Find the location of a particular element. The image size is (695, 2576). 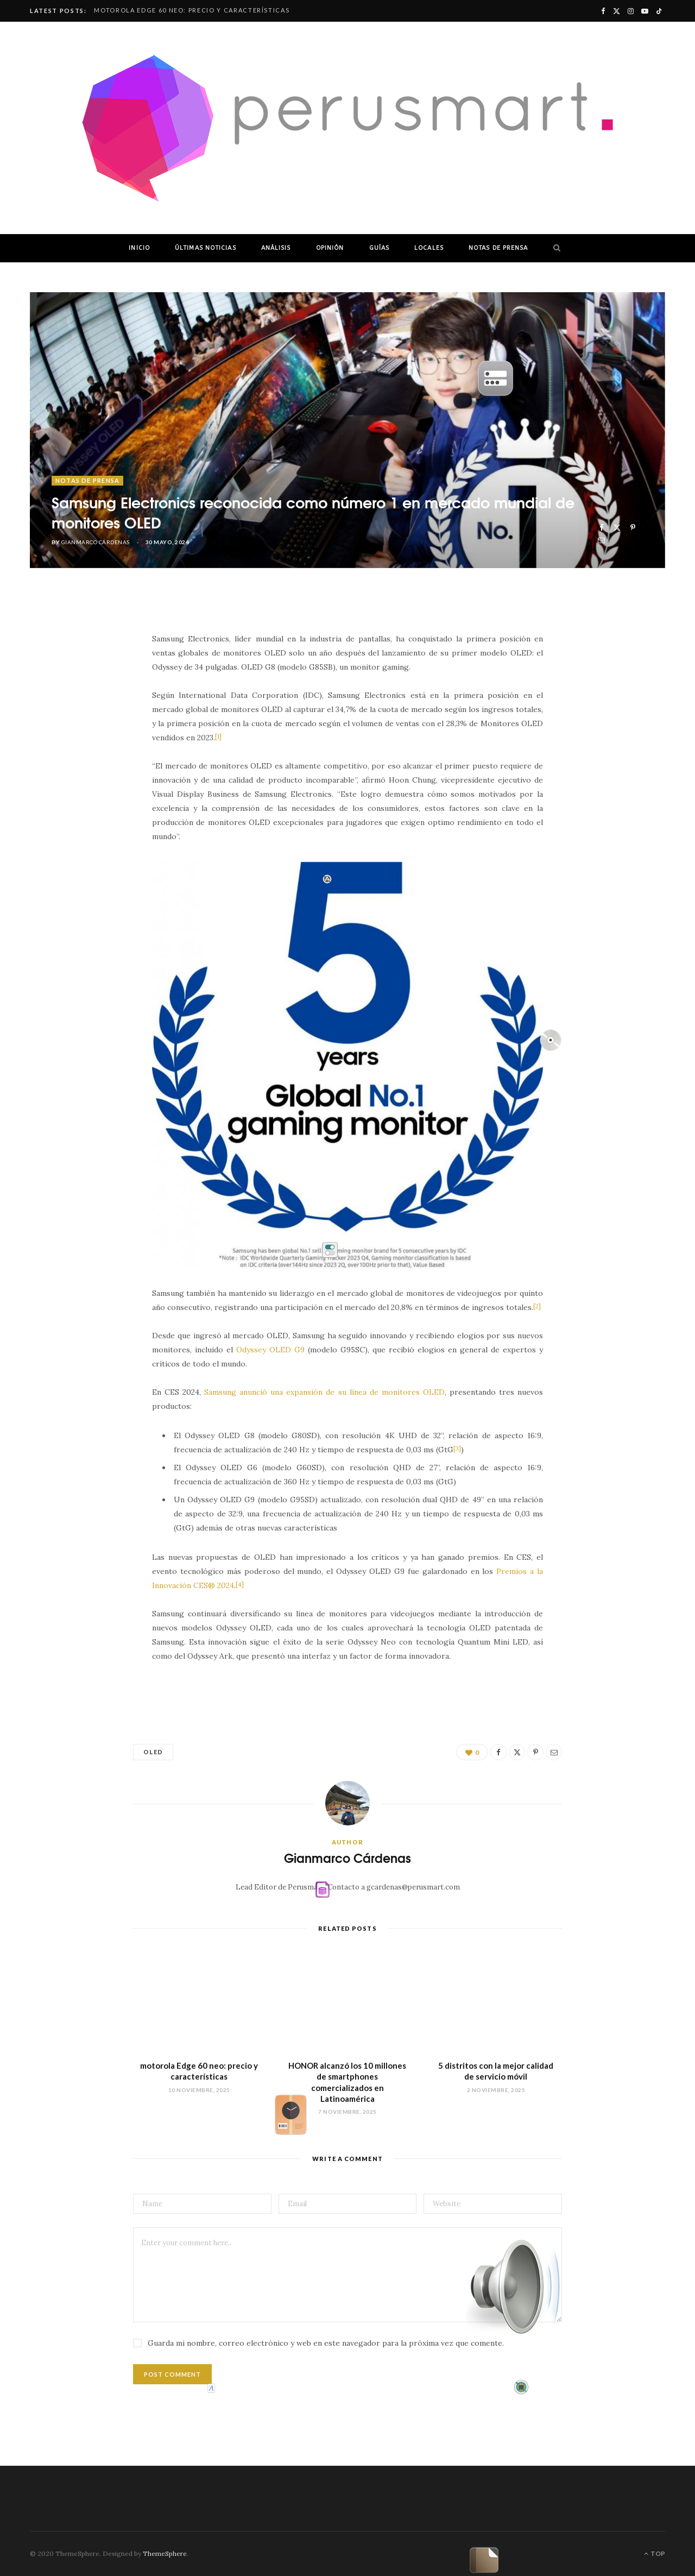

change desktop wallpaper settings is located at coordinates (484, 2559).